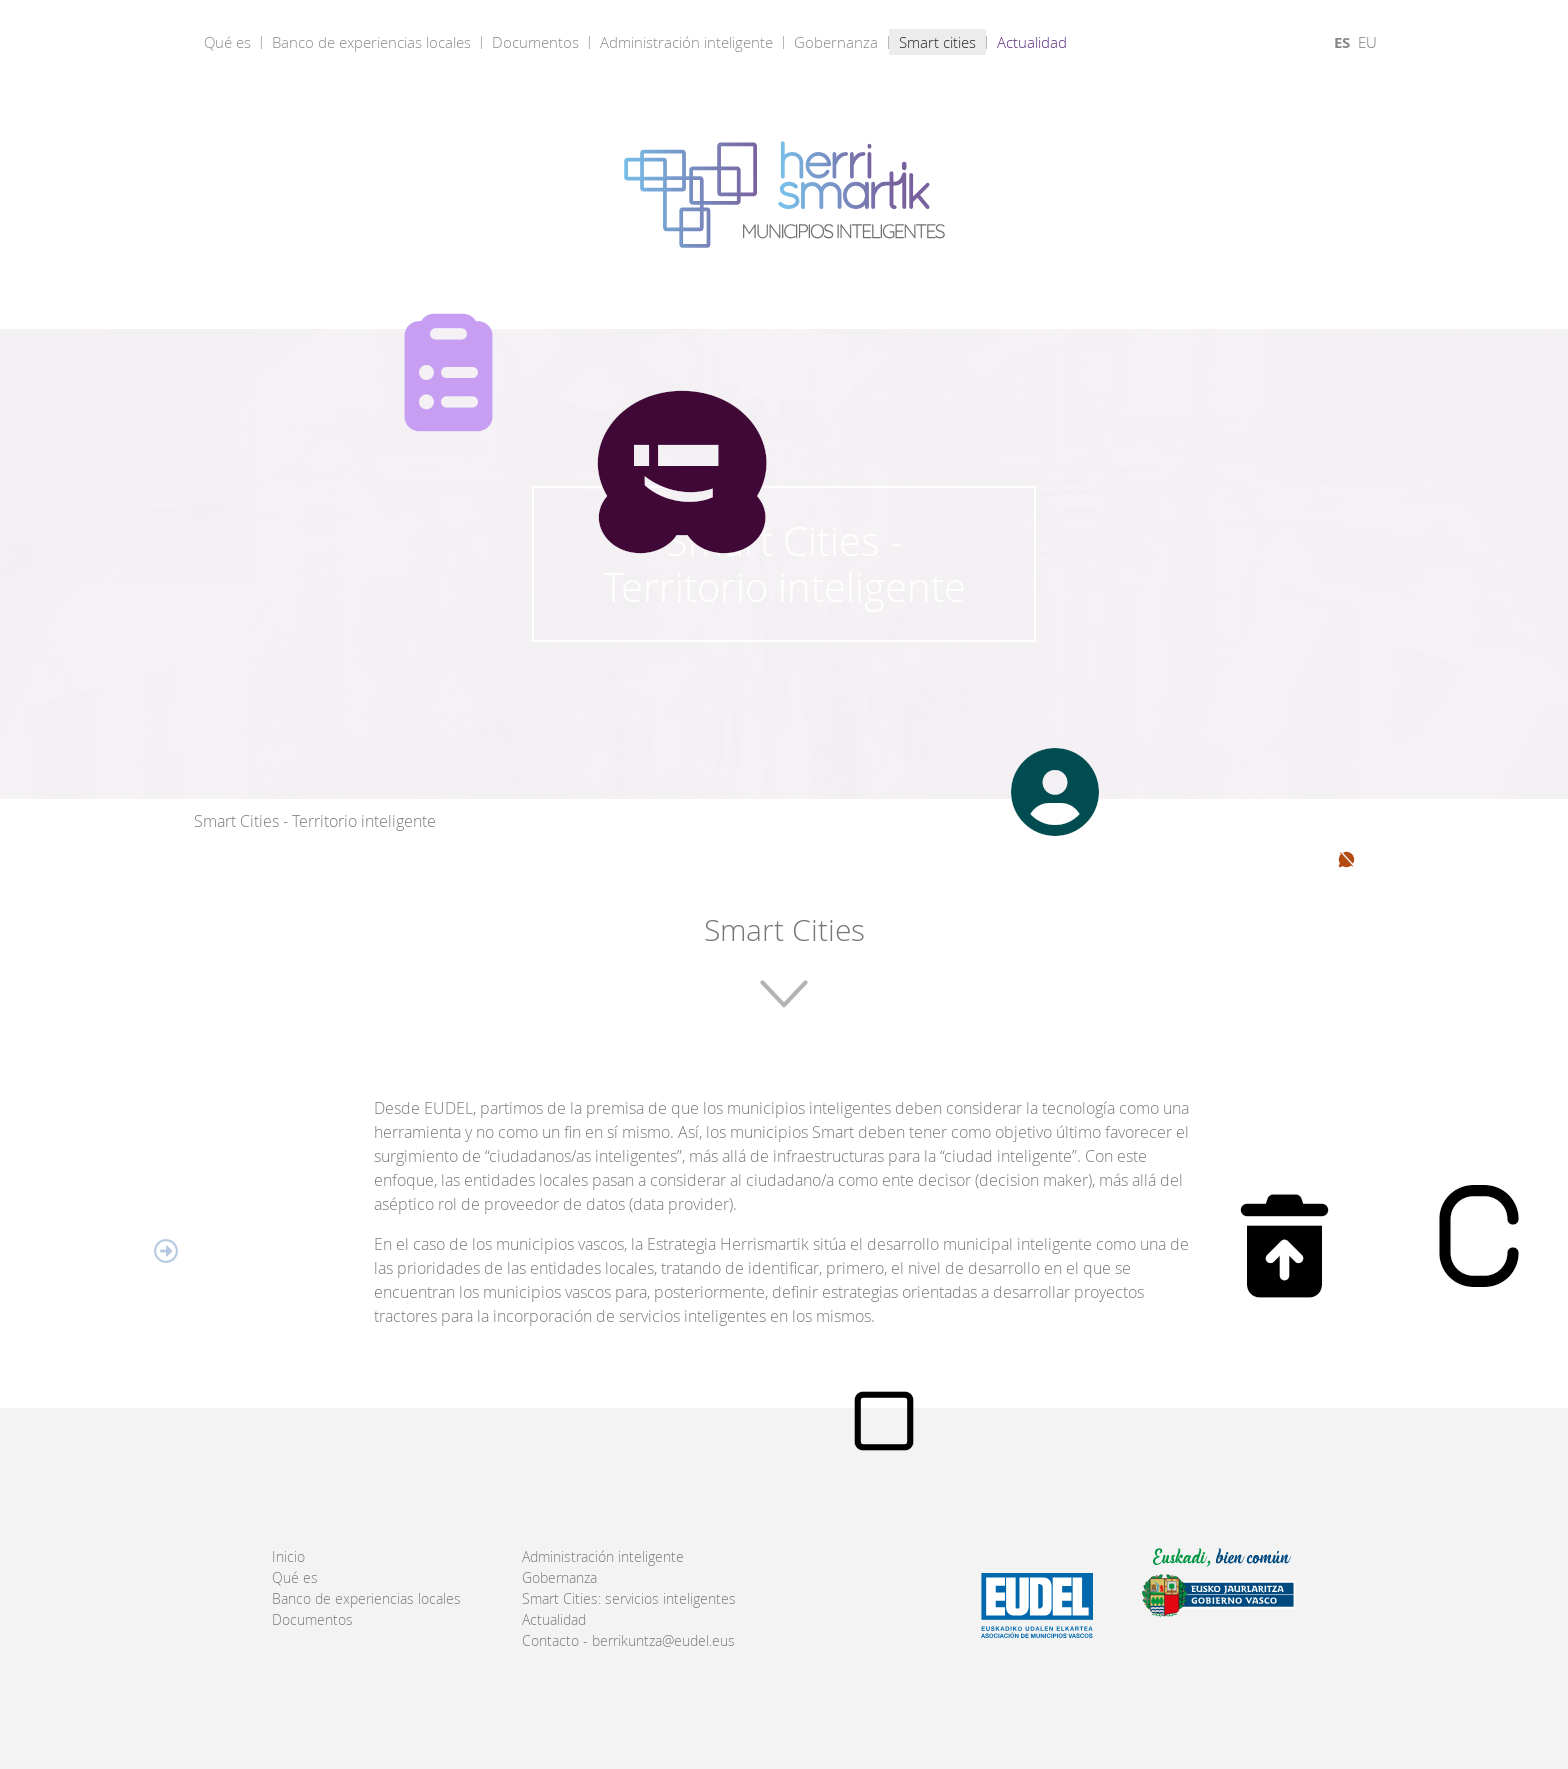 This screenshot has height=1769, width=1568. Describe the element at coordinates (682, 472) in the screenshot. I see `visit wpbeginner wordpress tutorials` at that location.